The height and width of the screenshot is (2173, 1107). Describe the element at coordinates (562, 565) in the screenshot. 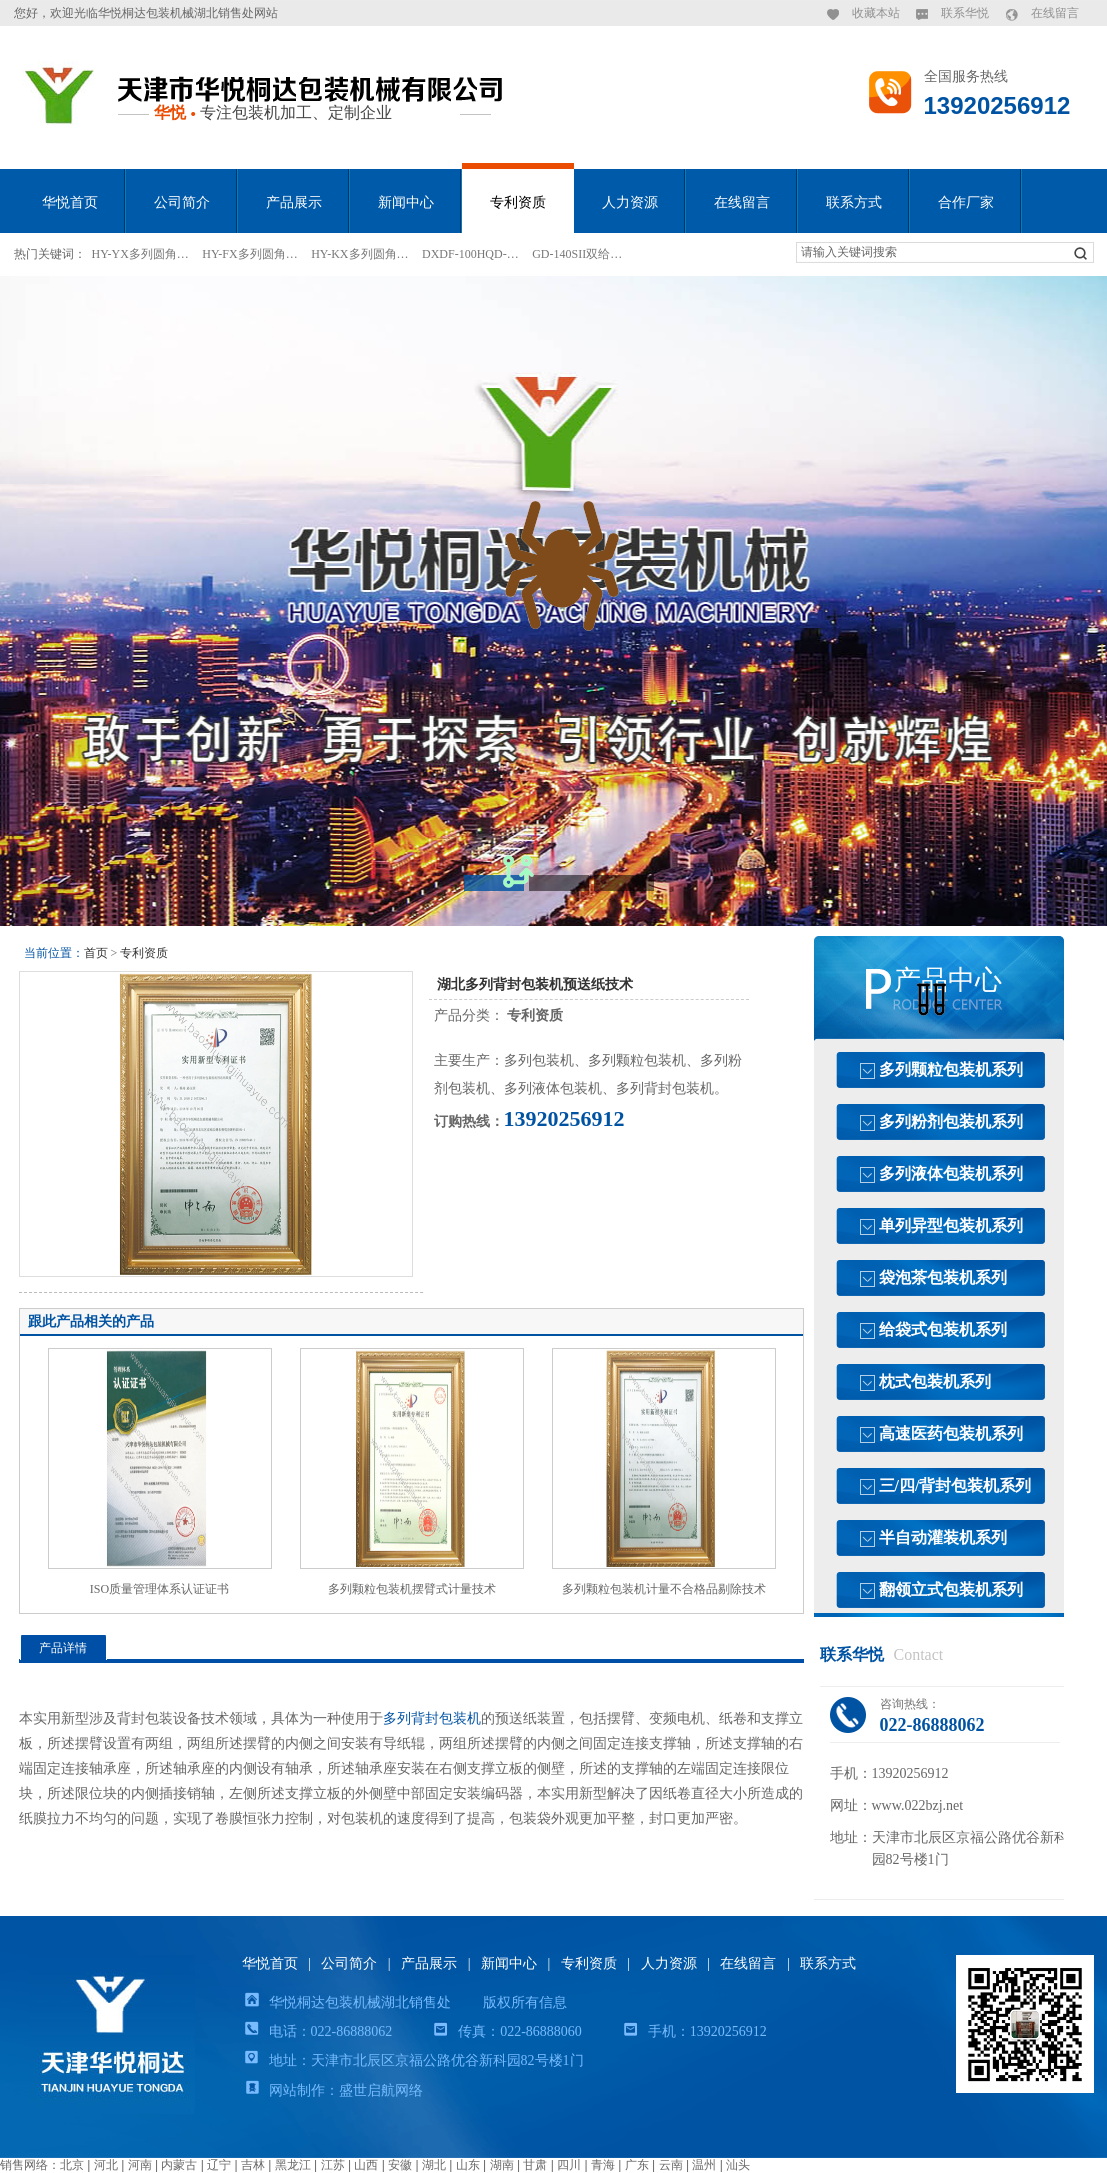

I see `indicates bug or error in the system` at that location.